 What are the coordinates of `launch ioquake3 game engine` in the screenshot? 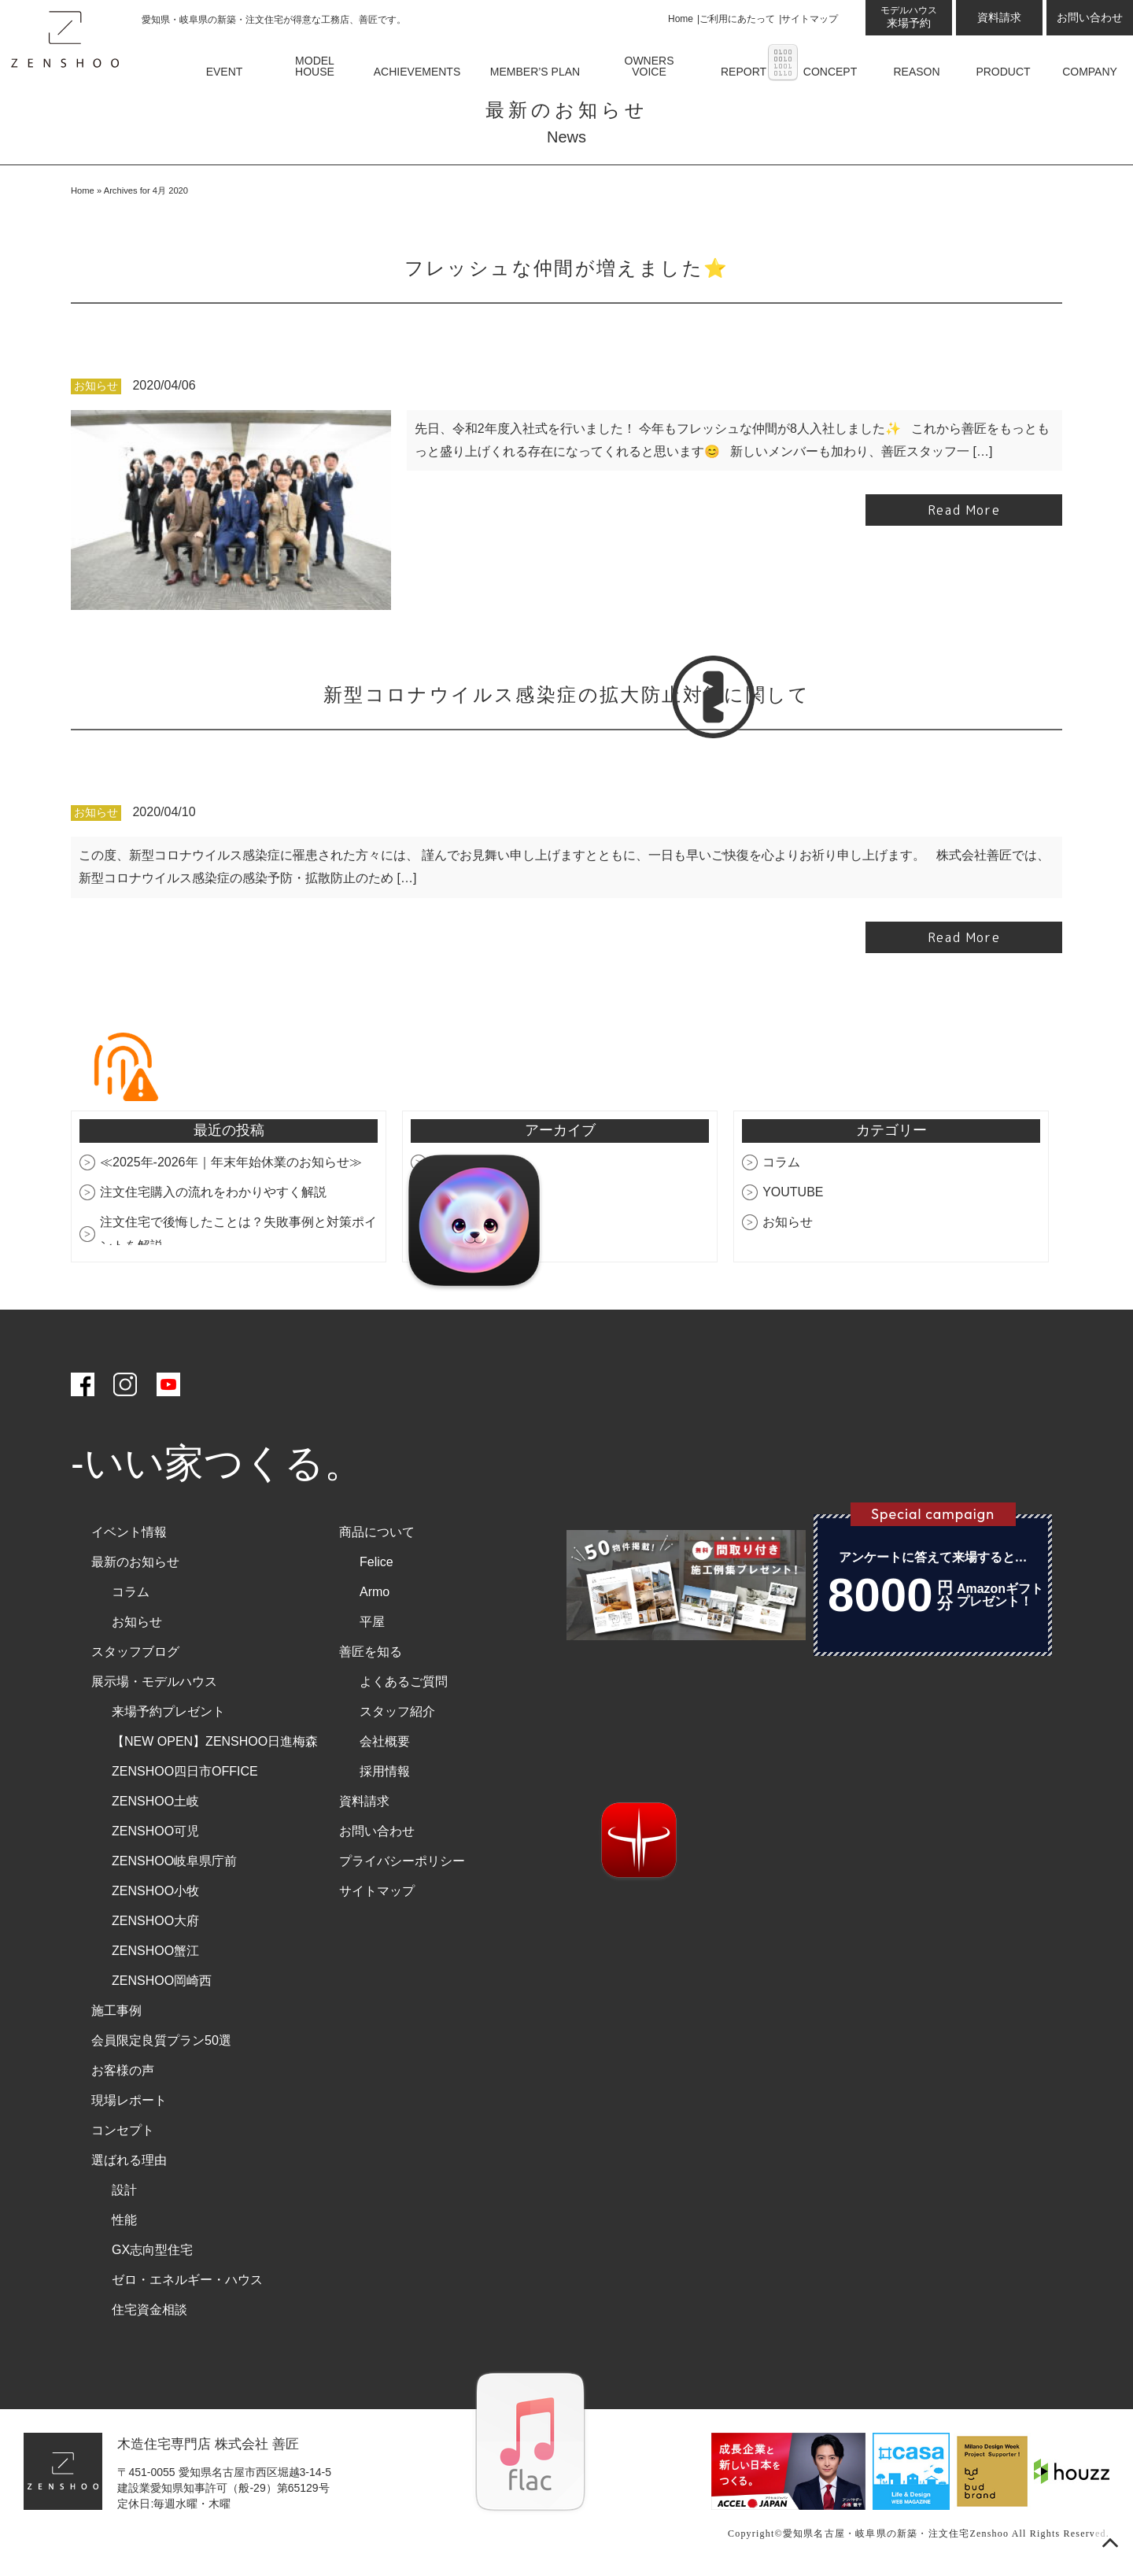 It's located at (639, 1840).